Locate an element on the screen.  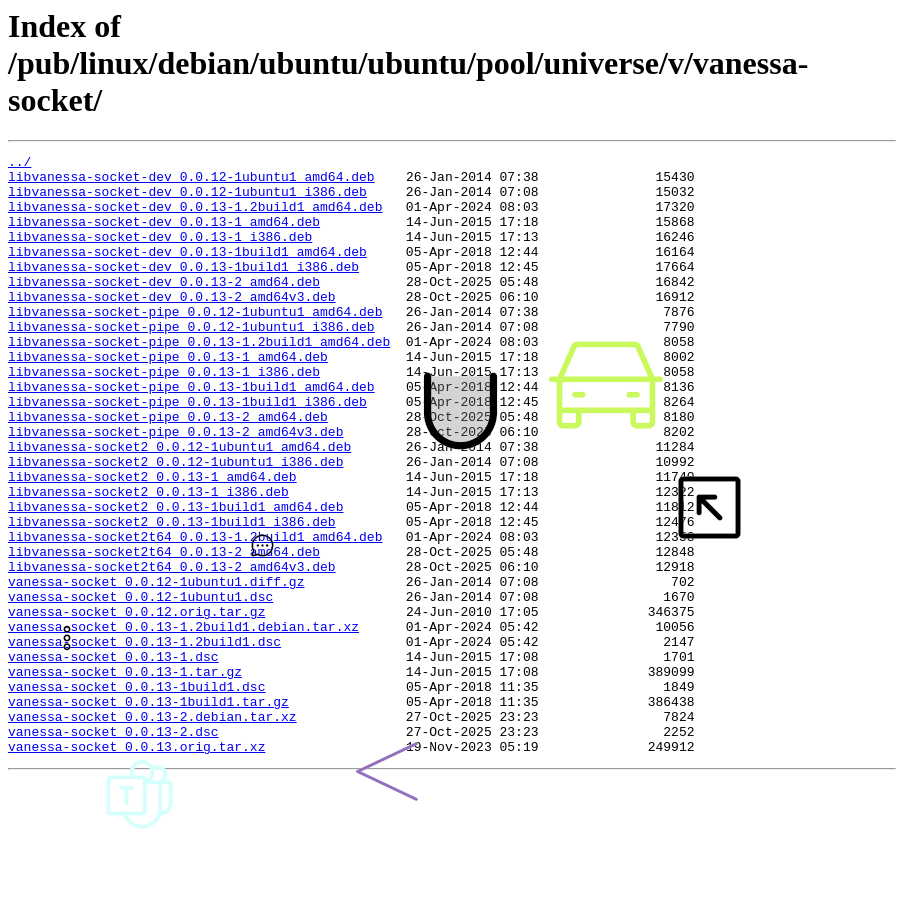
combine or merge selected shapes is located at coordinates (460, 405).